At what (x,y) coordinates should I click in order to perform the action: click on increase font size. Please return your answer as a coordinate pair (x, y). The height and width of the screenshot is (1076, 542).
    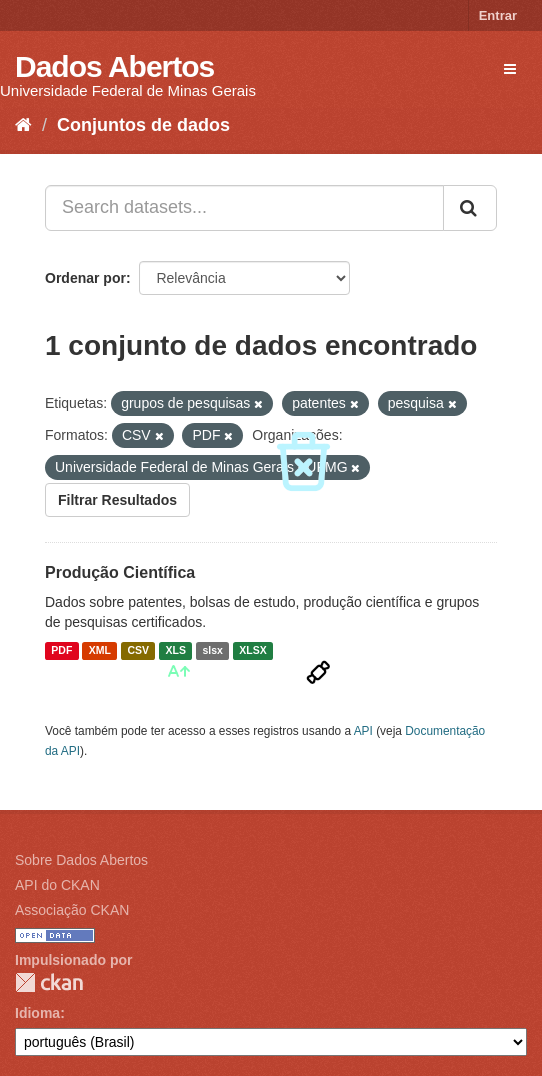
    Looking at the image, I should click on (179, 672).